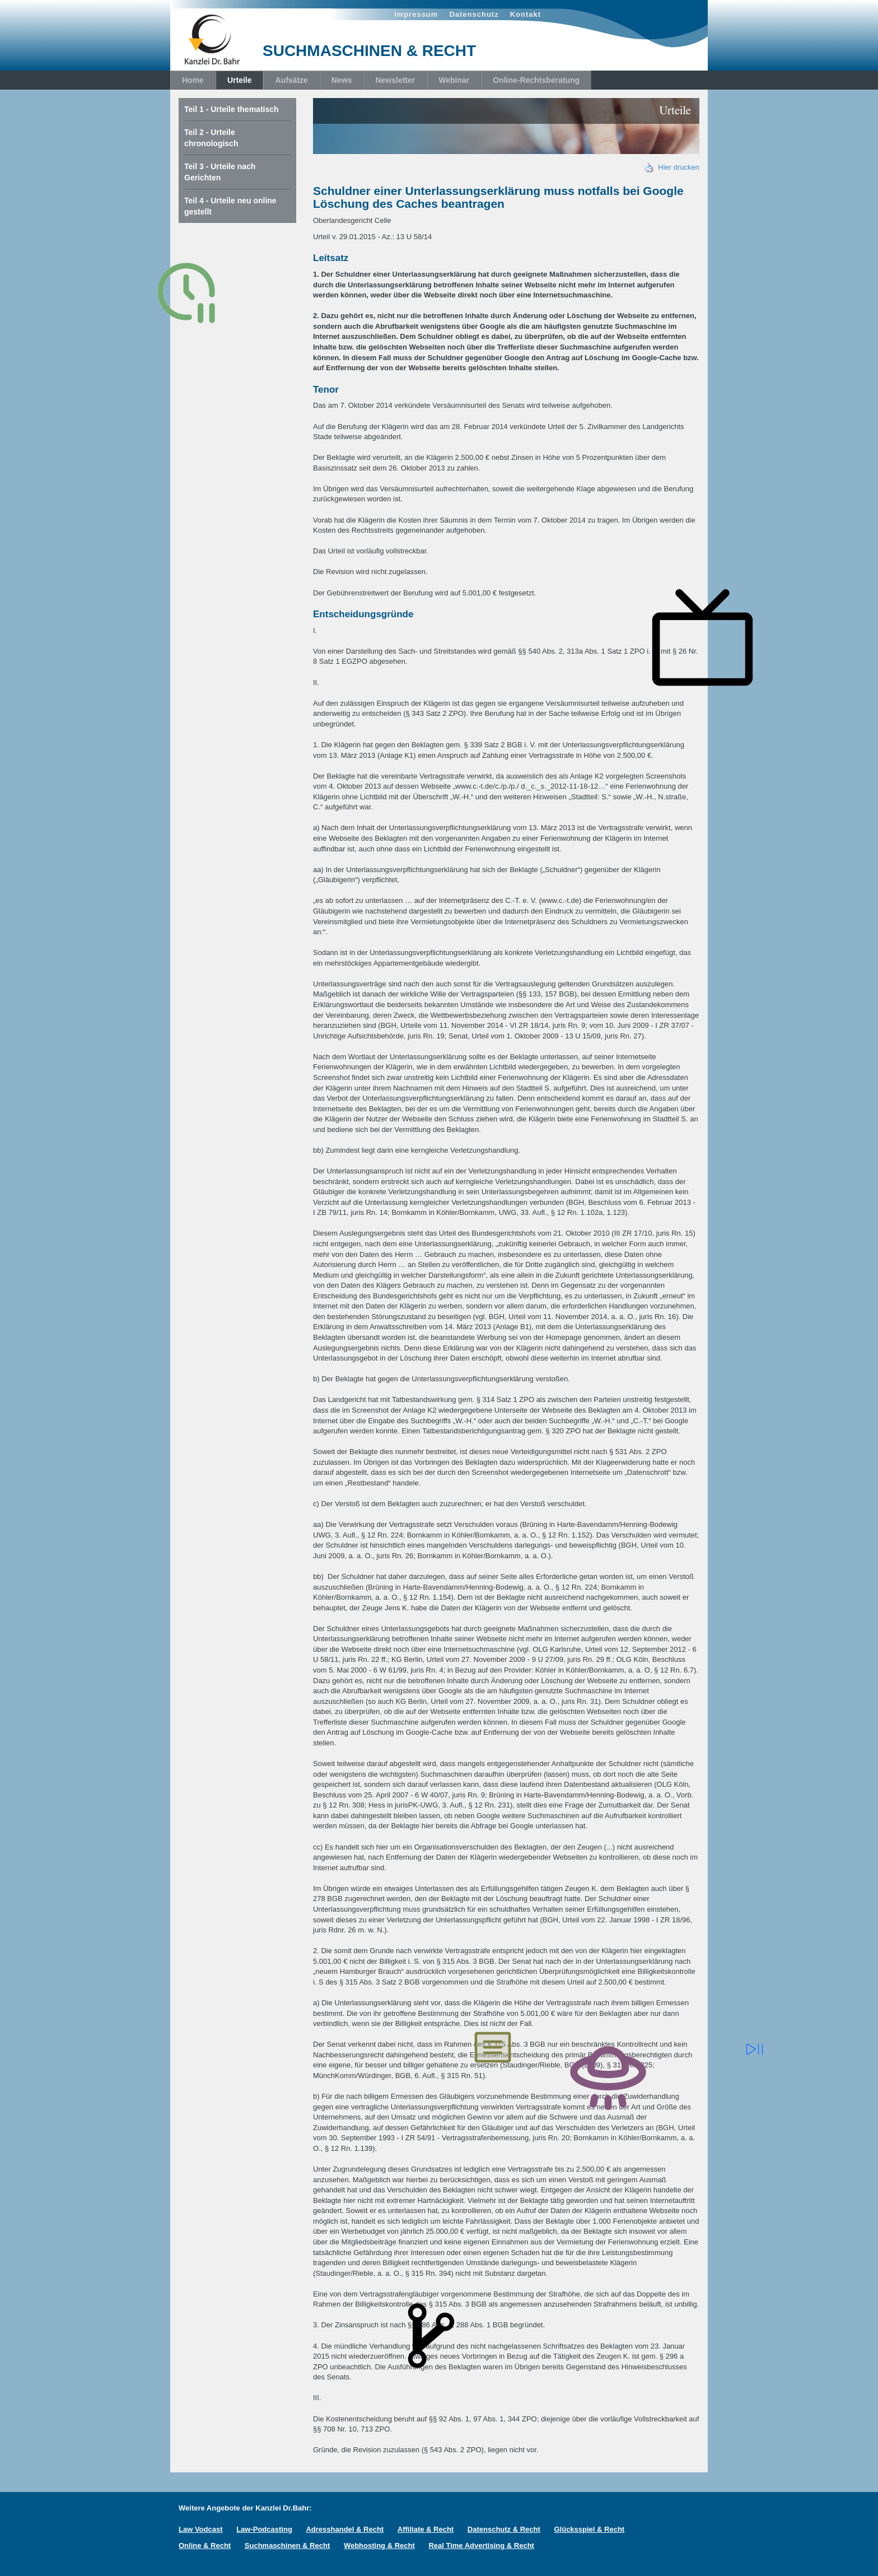 The image size is (878, 2576). Describe the element at coordinates (754, 2049) in the screenshot. I see `toggle between play and pause for media` at that location.